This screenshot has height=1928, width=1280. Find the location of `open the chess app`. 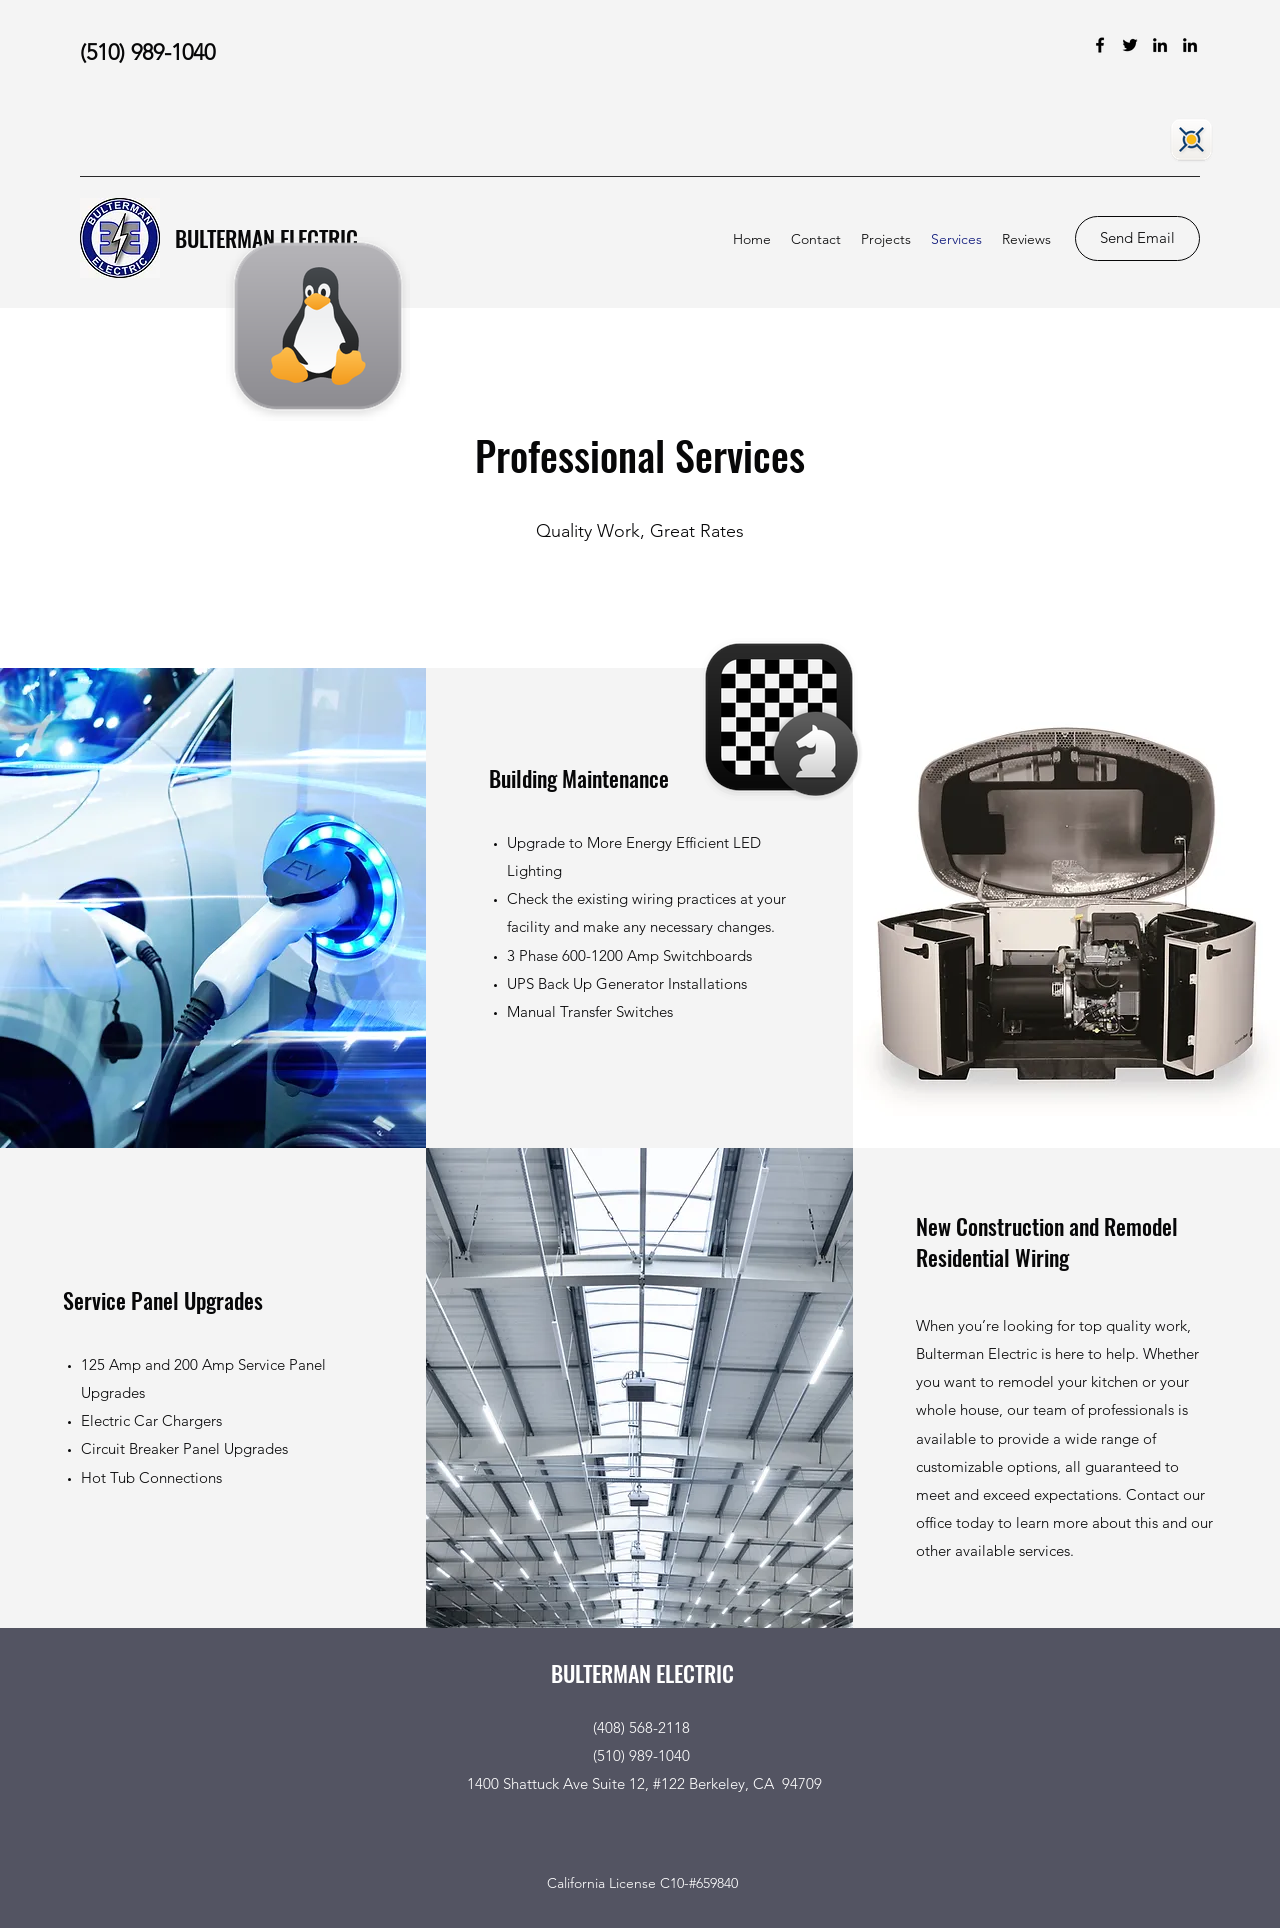

open the chess app is located at coordinates (779, 717).